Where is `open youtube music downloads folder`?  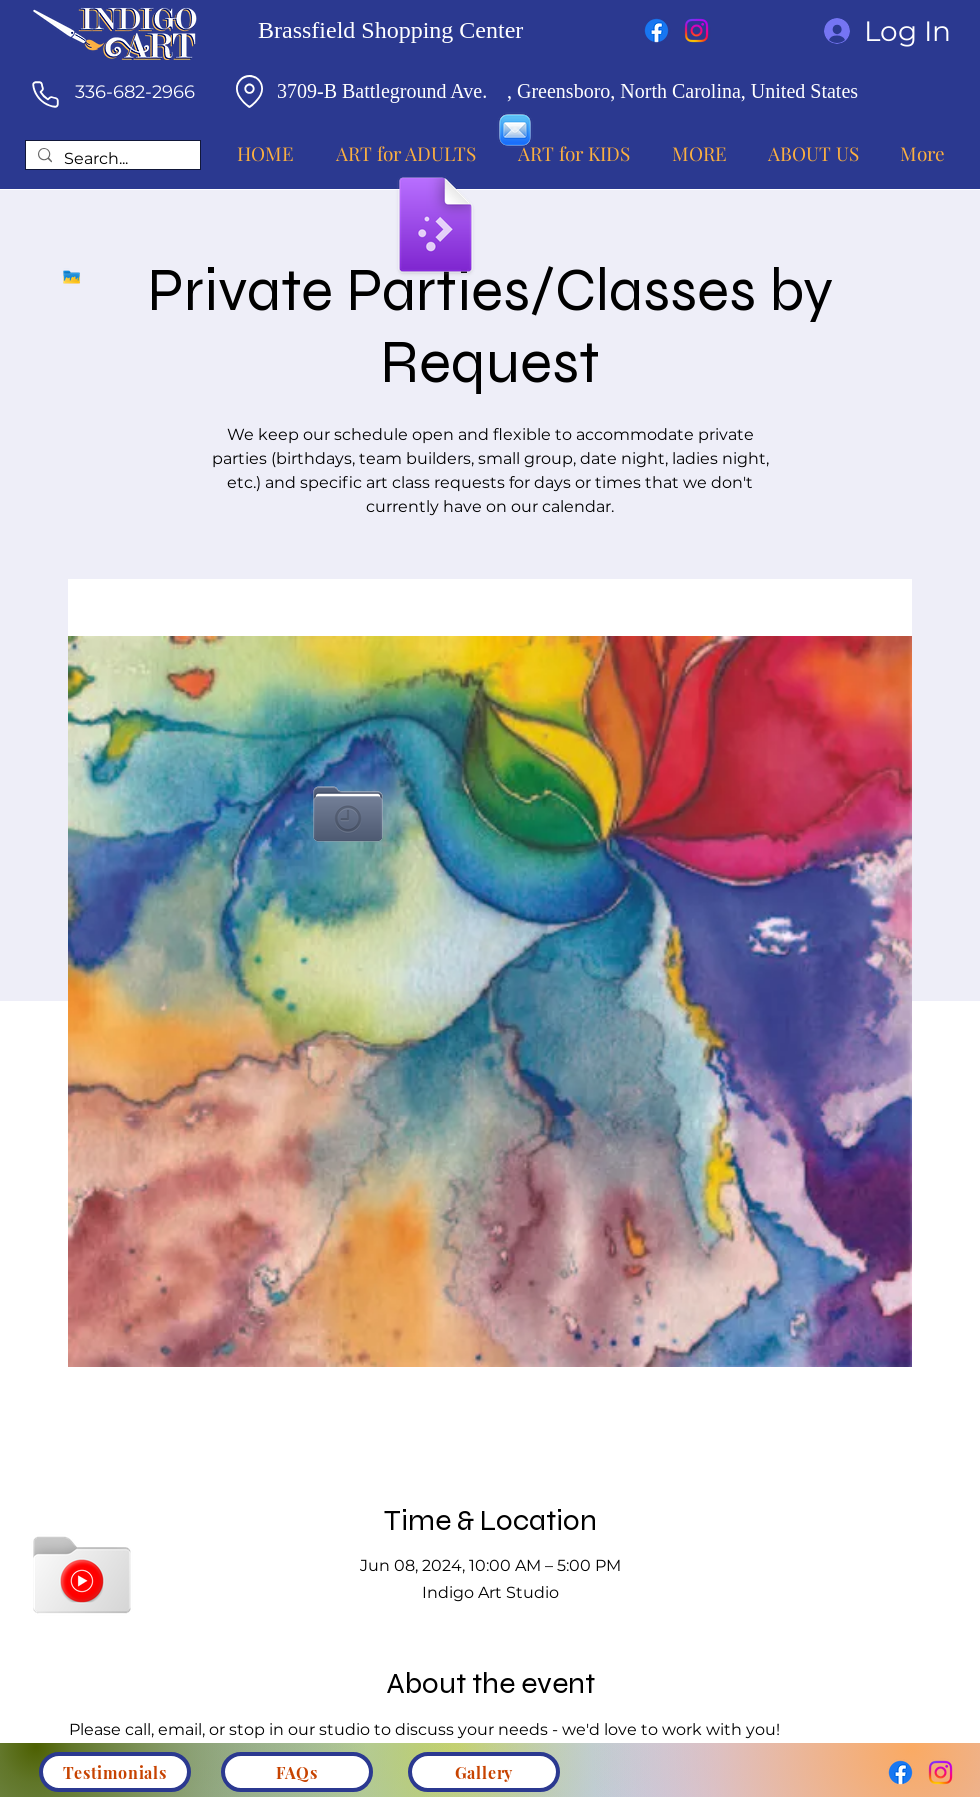
open youtube music downloads folder is located at coordinates (81, 1577).